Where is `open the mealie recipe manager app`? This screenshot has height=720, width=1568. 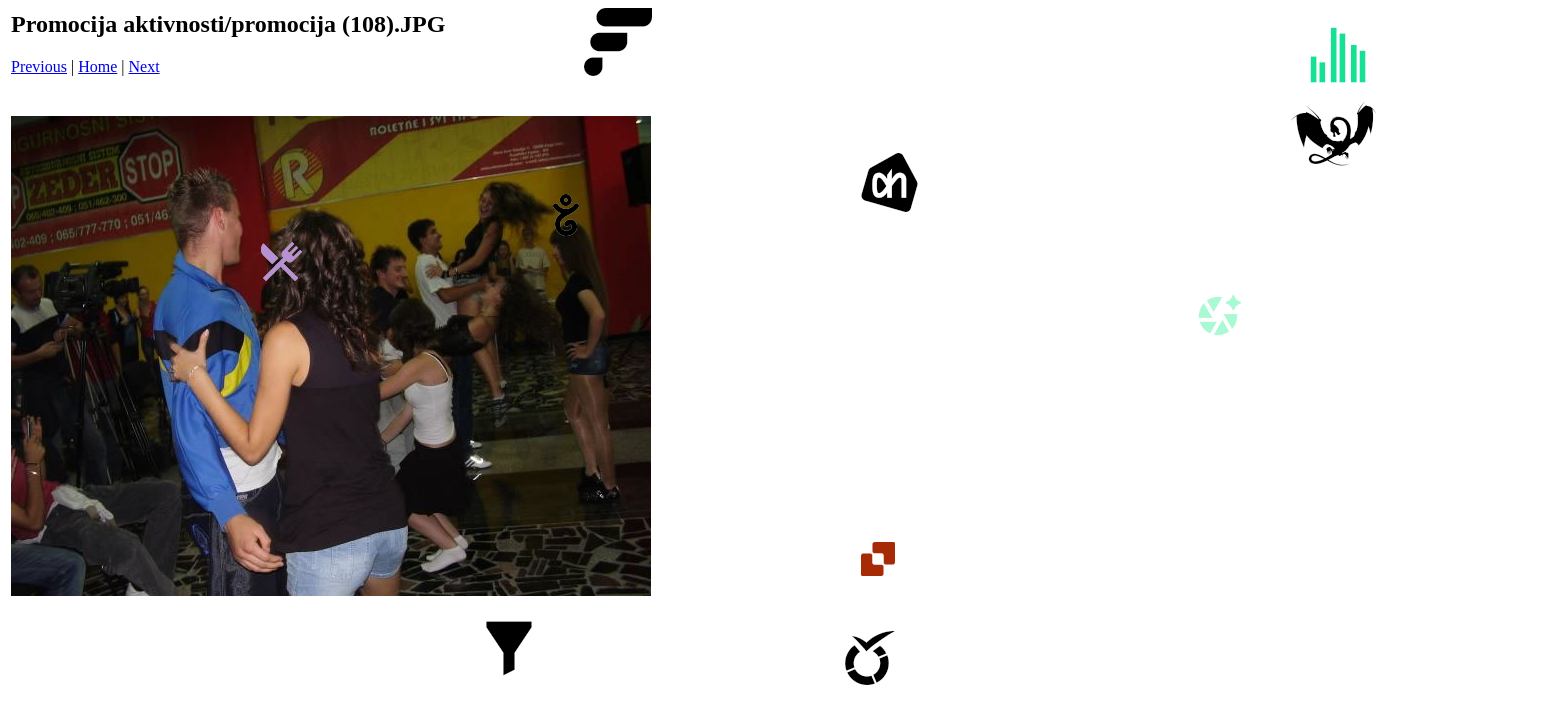
open the mealie recipe manager app is located at coordinates (281, 261).